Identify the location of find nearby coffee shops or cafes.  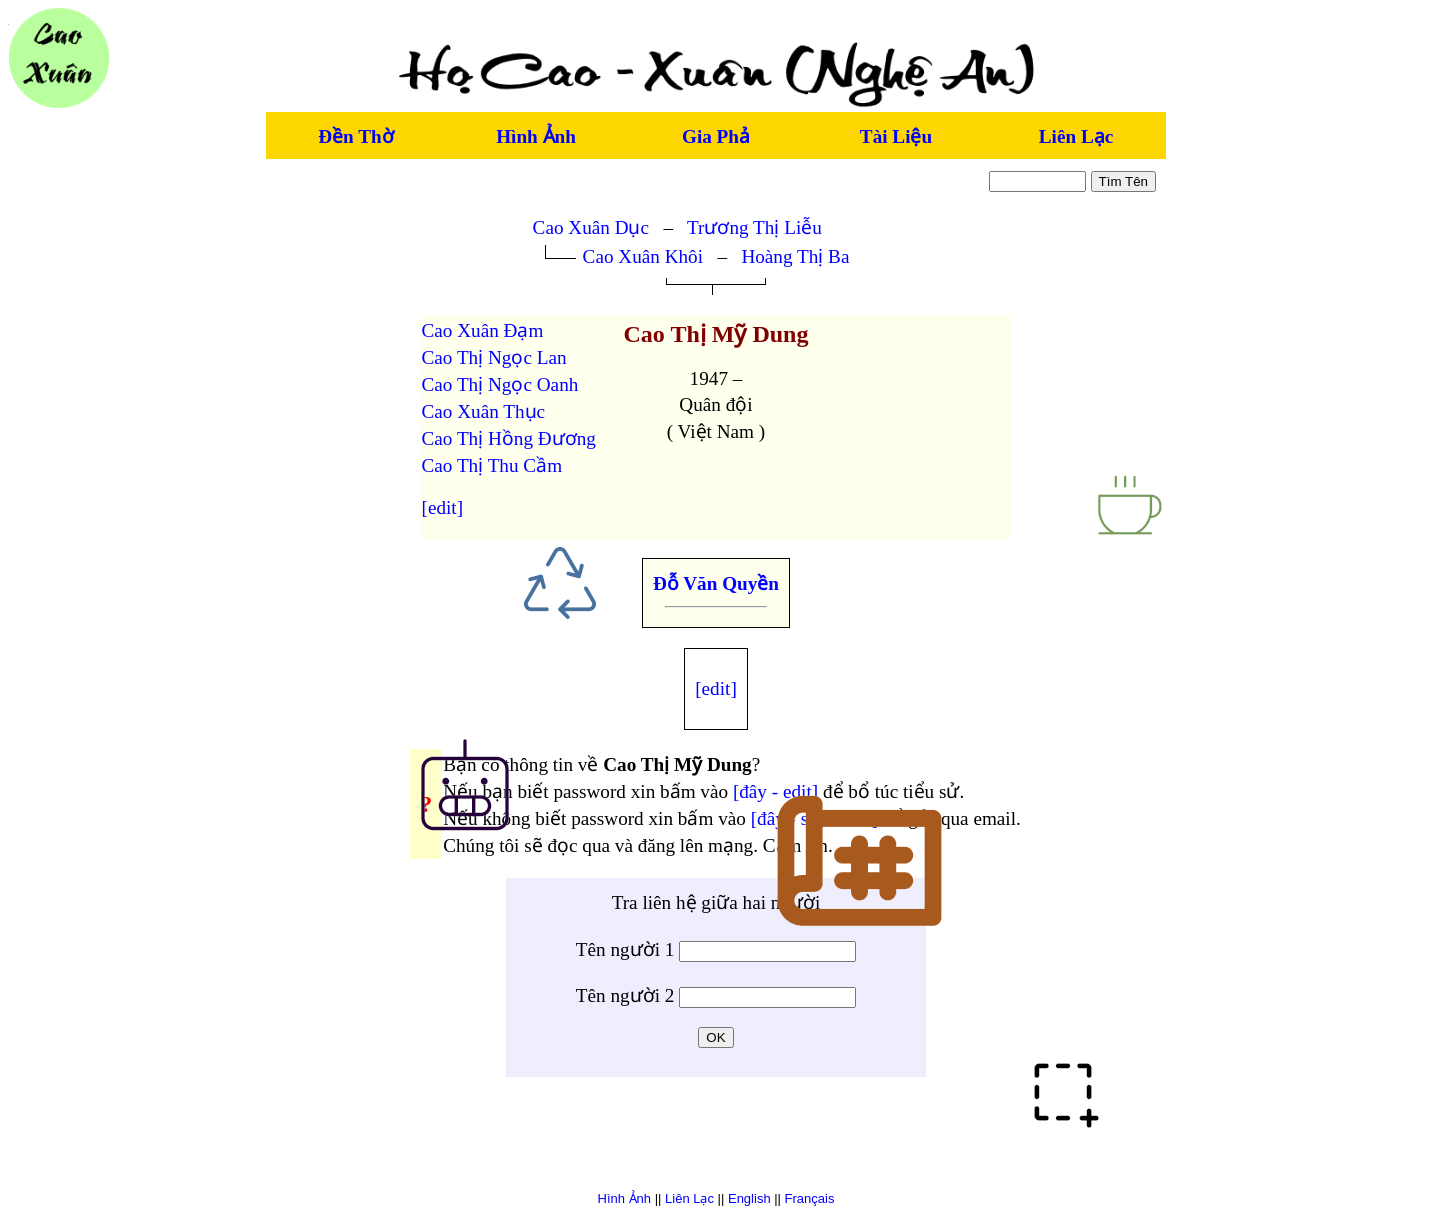
(1127, 507).